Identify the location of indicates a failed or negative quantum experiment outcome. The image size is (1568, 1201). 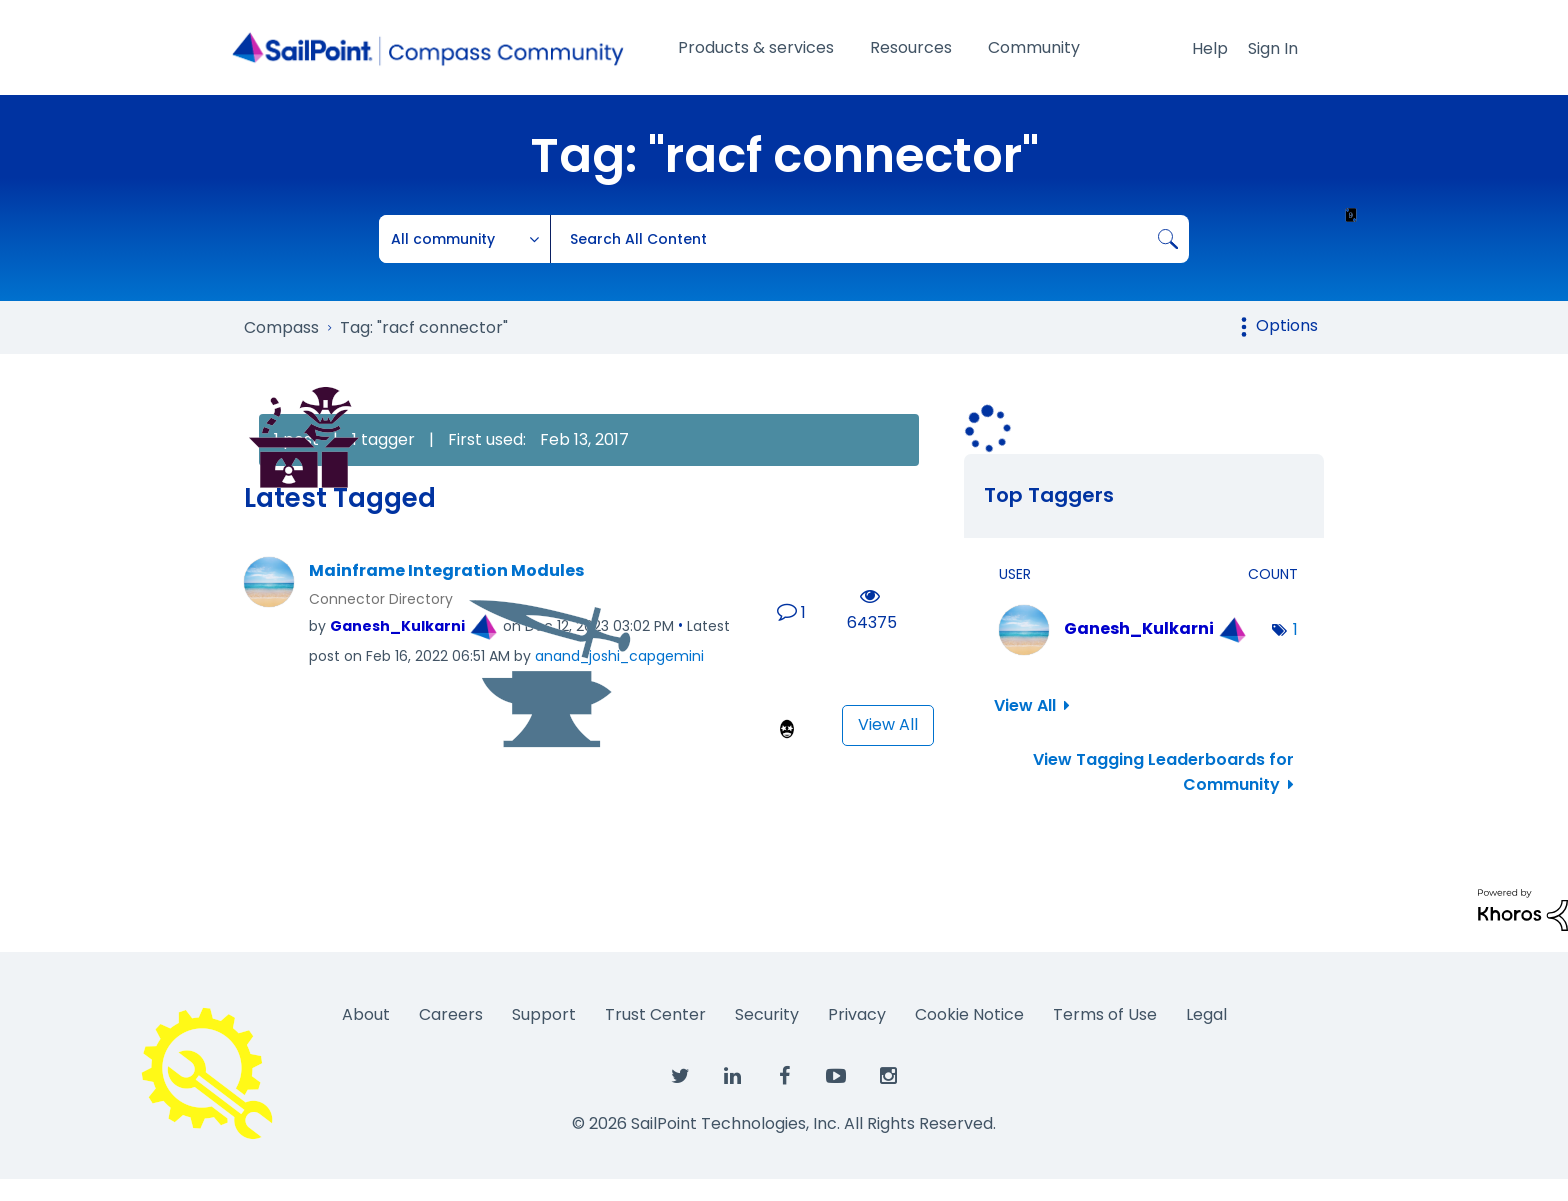
(304, 433).